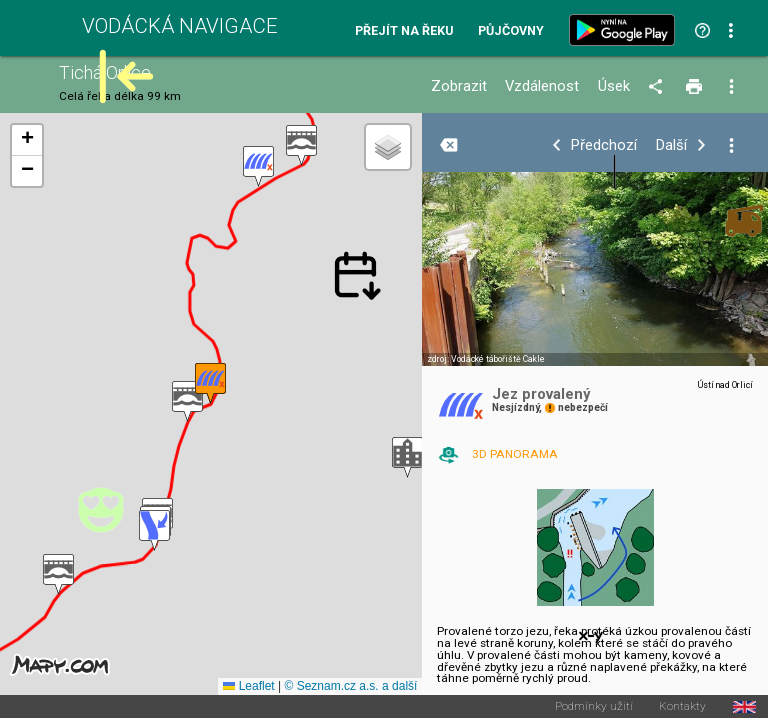 This screenshot has width=768, height=720. What do you see at coordinates (591, 636) in the screenshot?
I see `subtract y value from x in a calculation` at bounding box center [591, 636].